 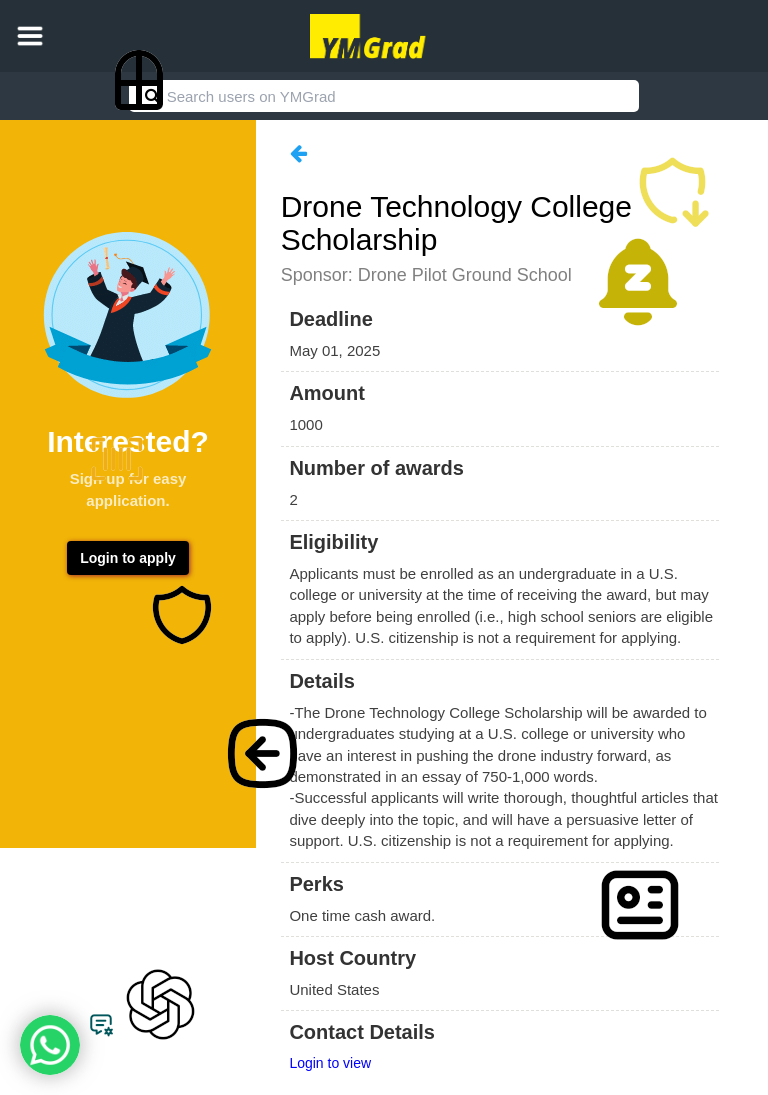 What do you see at coordinates (101, 1024) in the screenshot?
I see `access message settings` at bounding box center [101, 1024].